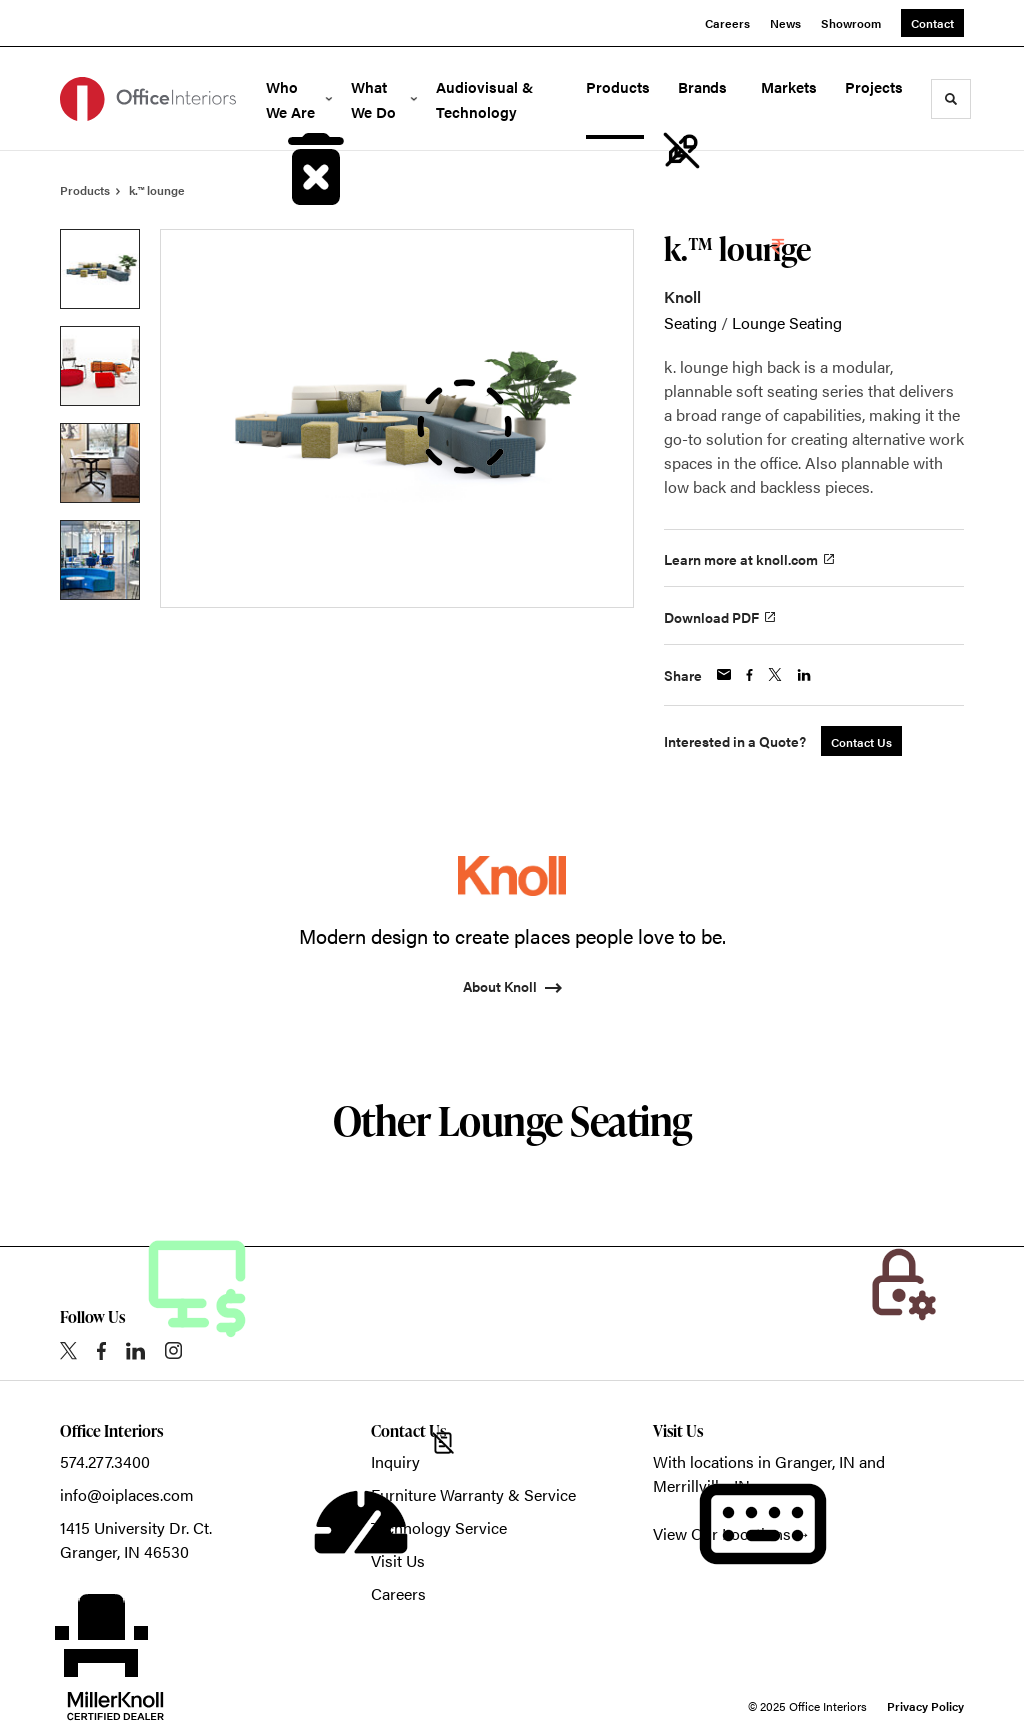 The width and height of the screenshot is (1024, 1736). What do you see at coordinates (464, 426) in the screenshot?
I see `create a new draft issue` at bounding box center [464, 426].